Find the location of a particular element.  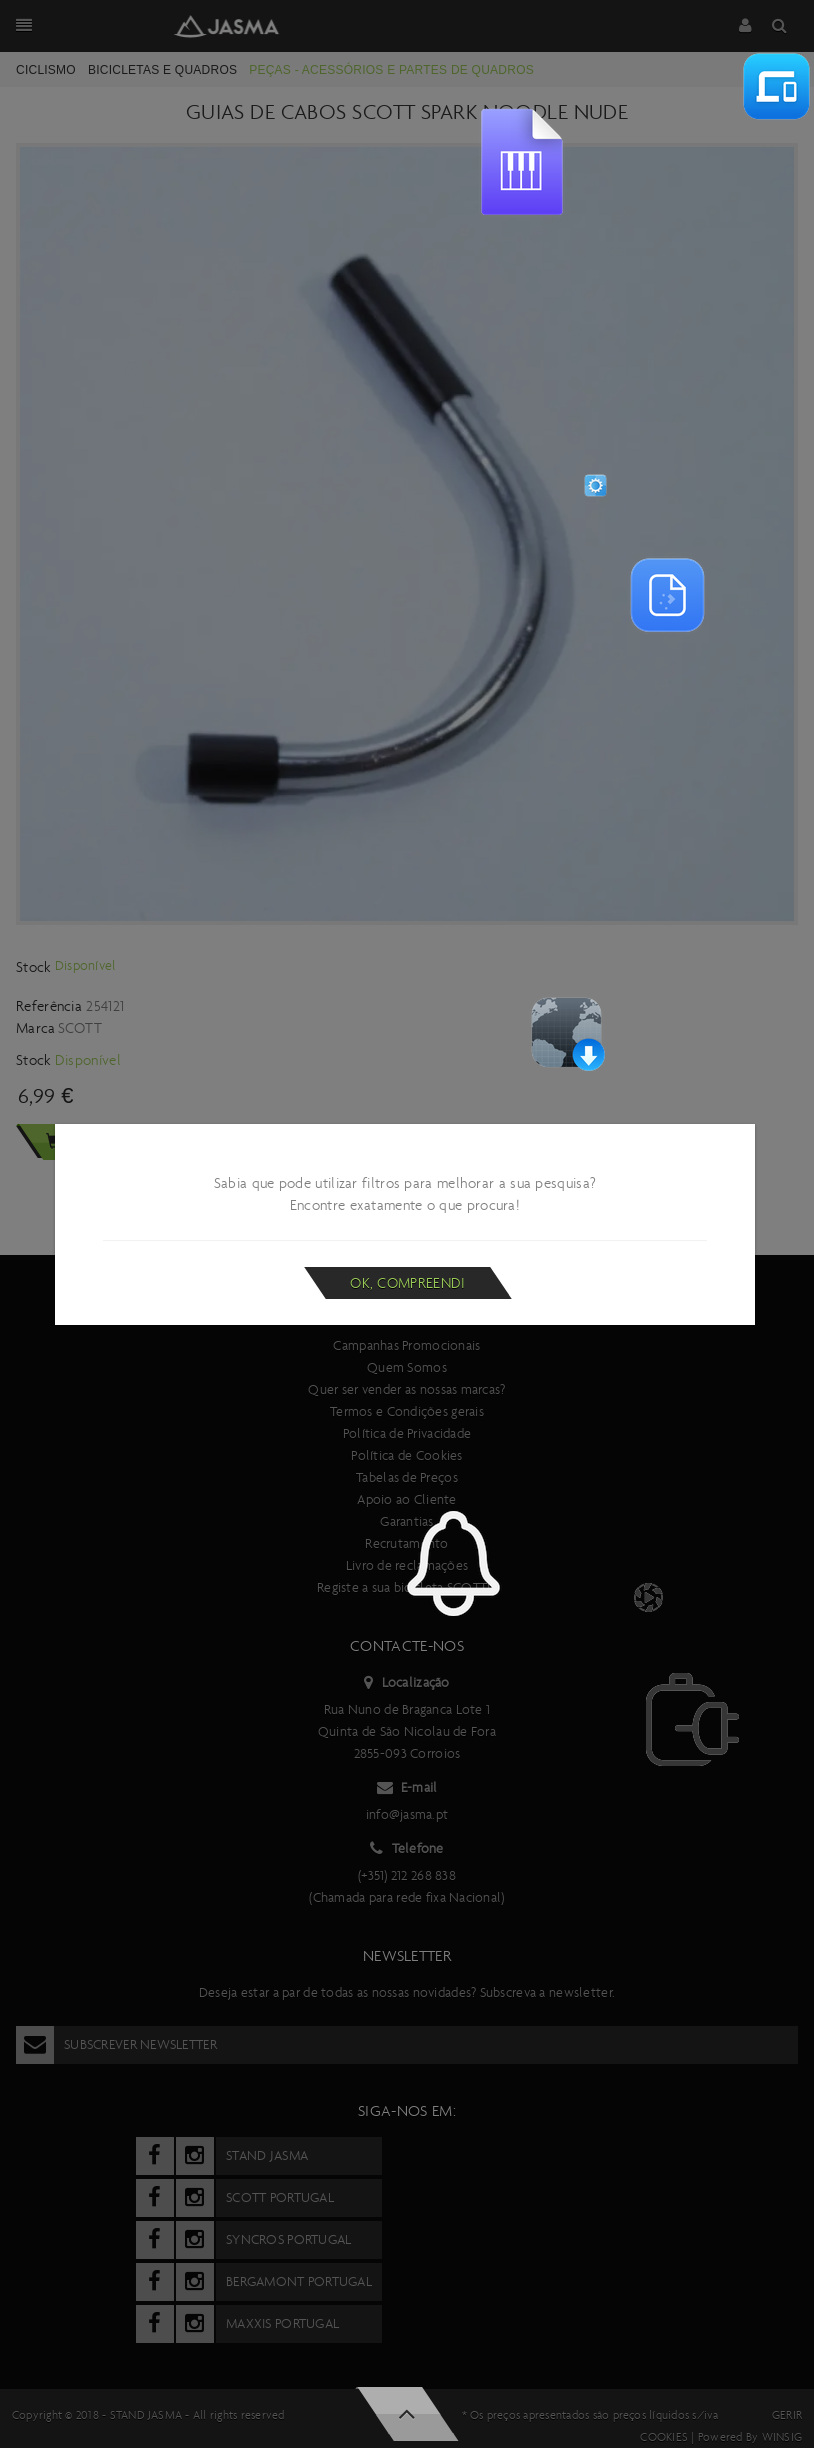

access power and battery settings is located at coordinates (692, 1719).